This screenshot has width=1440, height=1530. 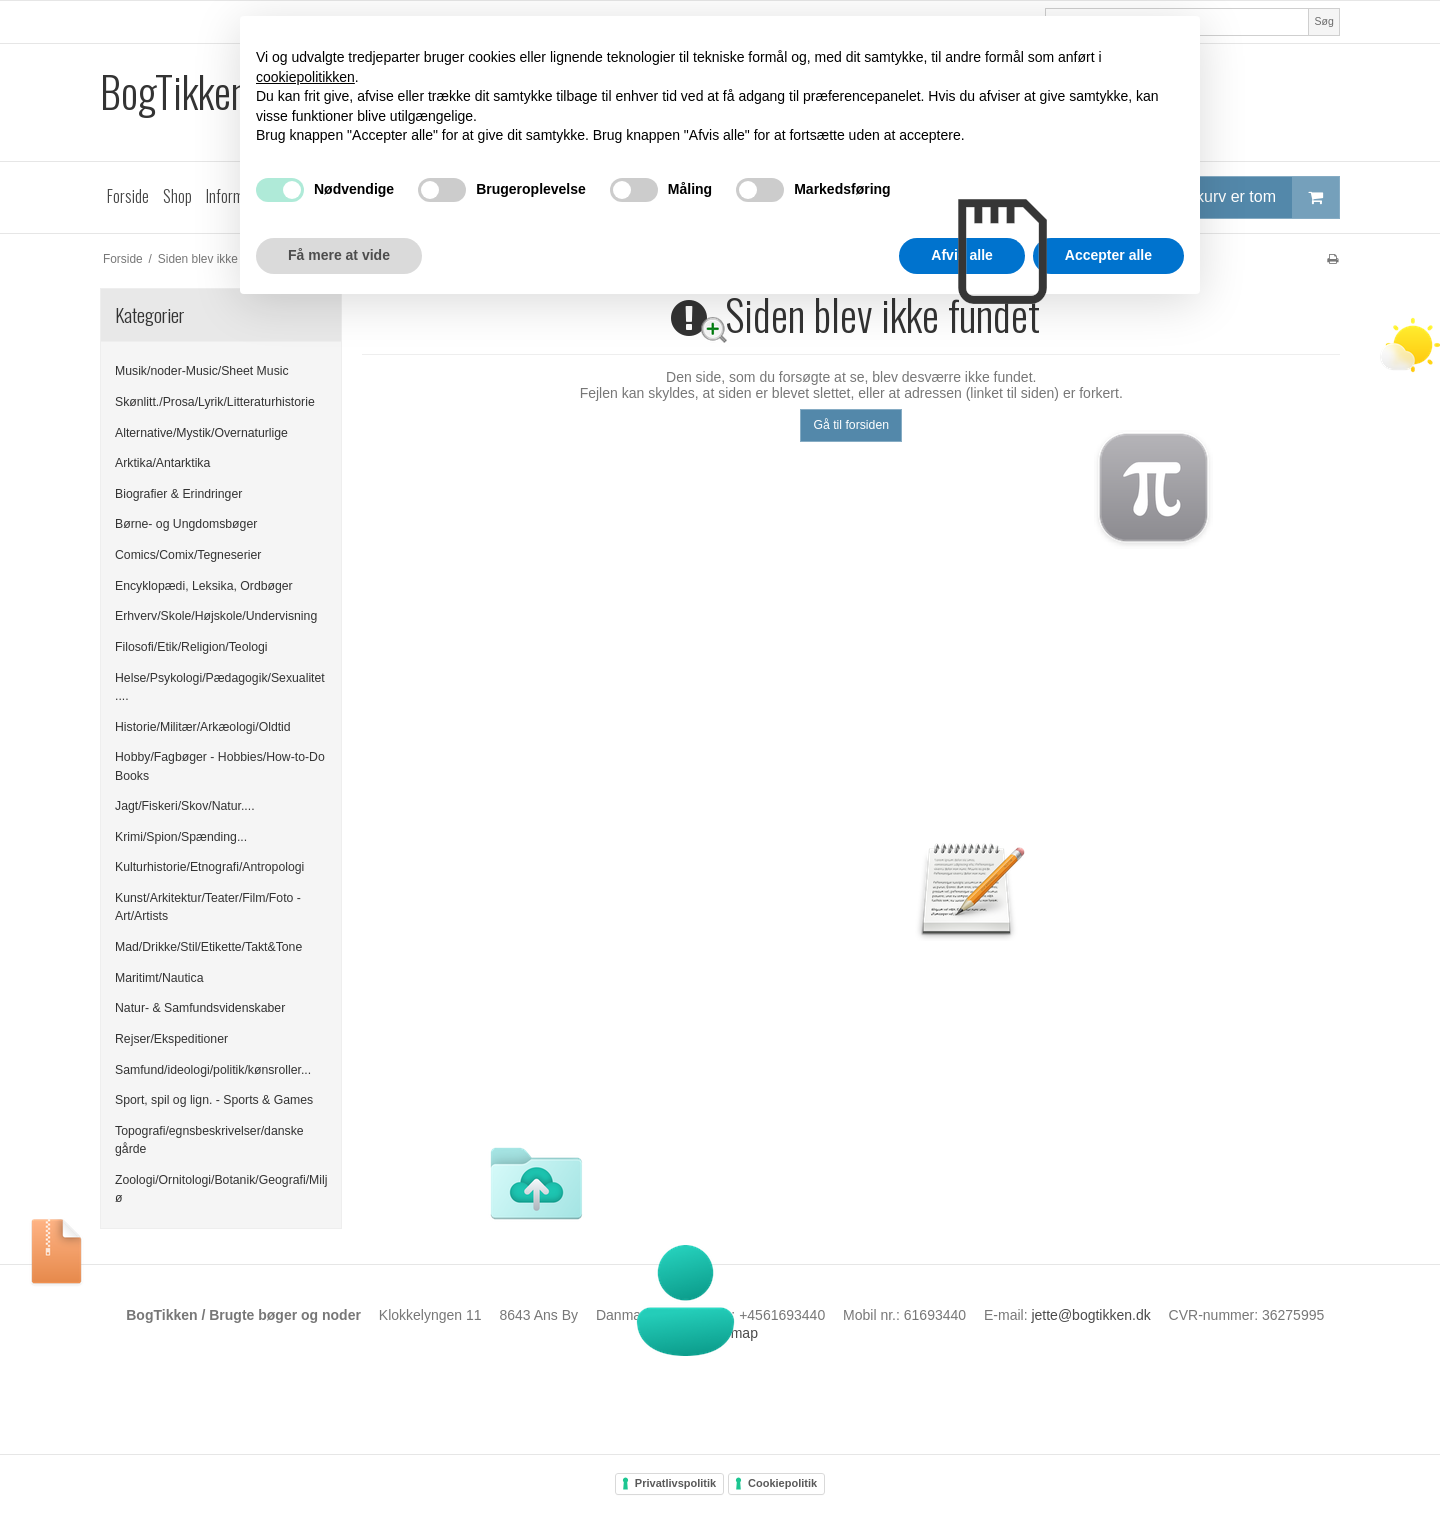 What do you see at coordinates (970, 886) in the screenshot?
I see `open text editor application` at bounding box center [970, 886].